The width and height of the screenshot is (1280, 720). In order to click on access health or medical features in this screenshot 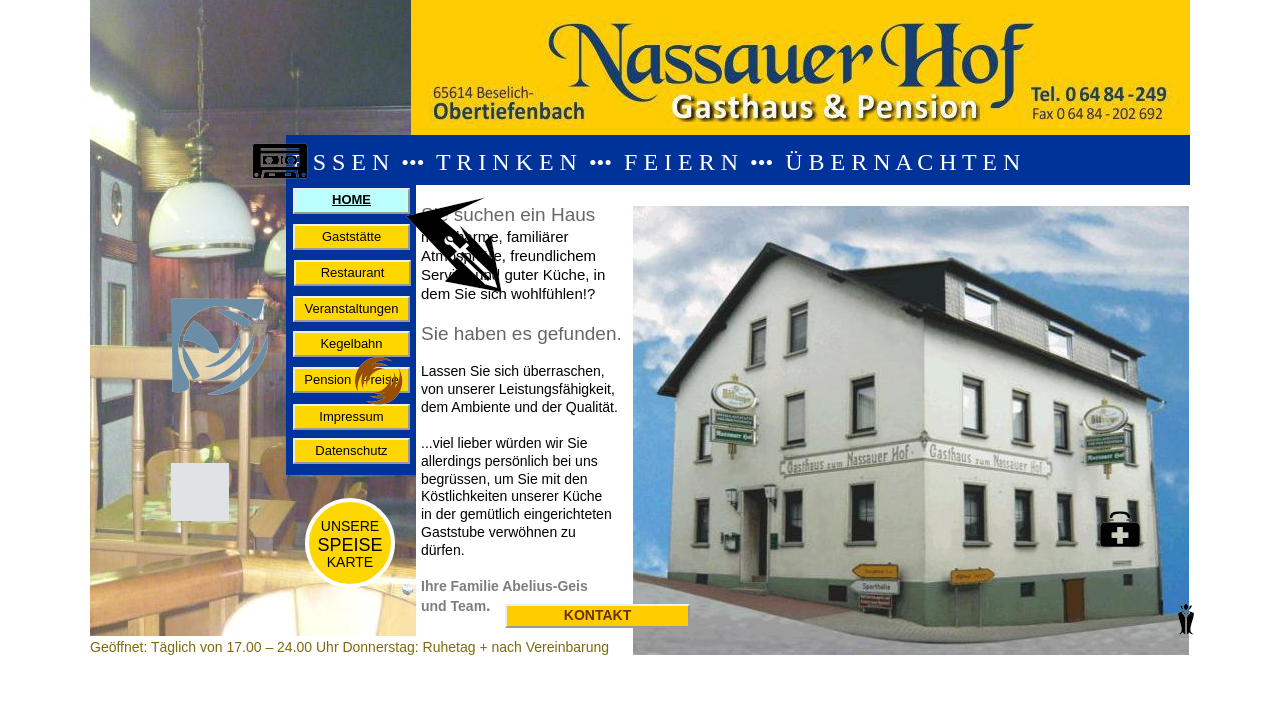, I will do `click(1120, 527)`.